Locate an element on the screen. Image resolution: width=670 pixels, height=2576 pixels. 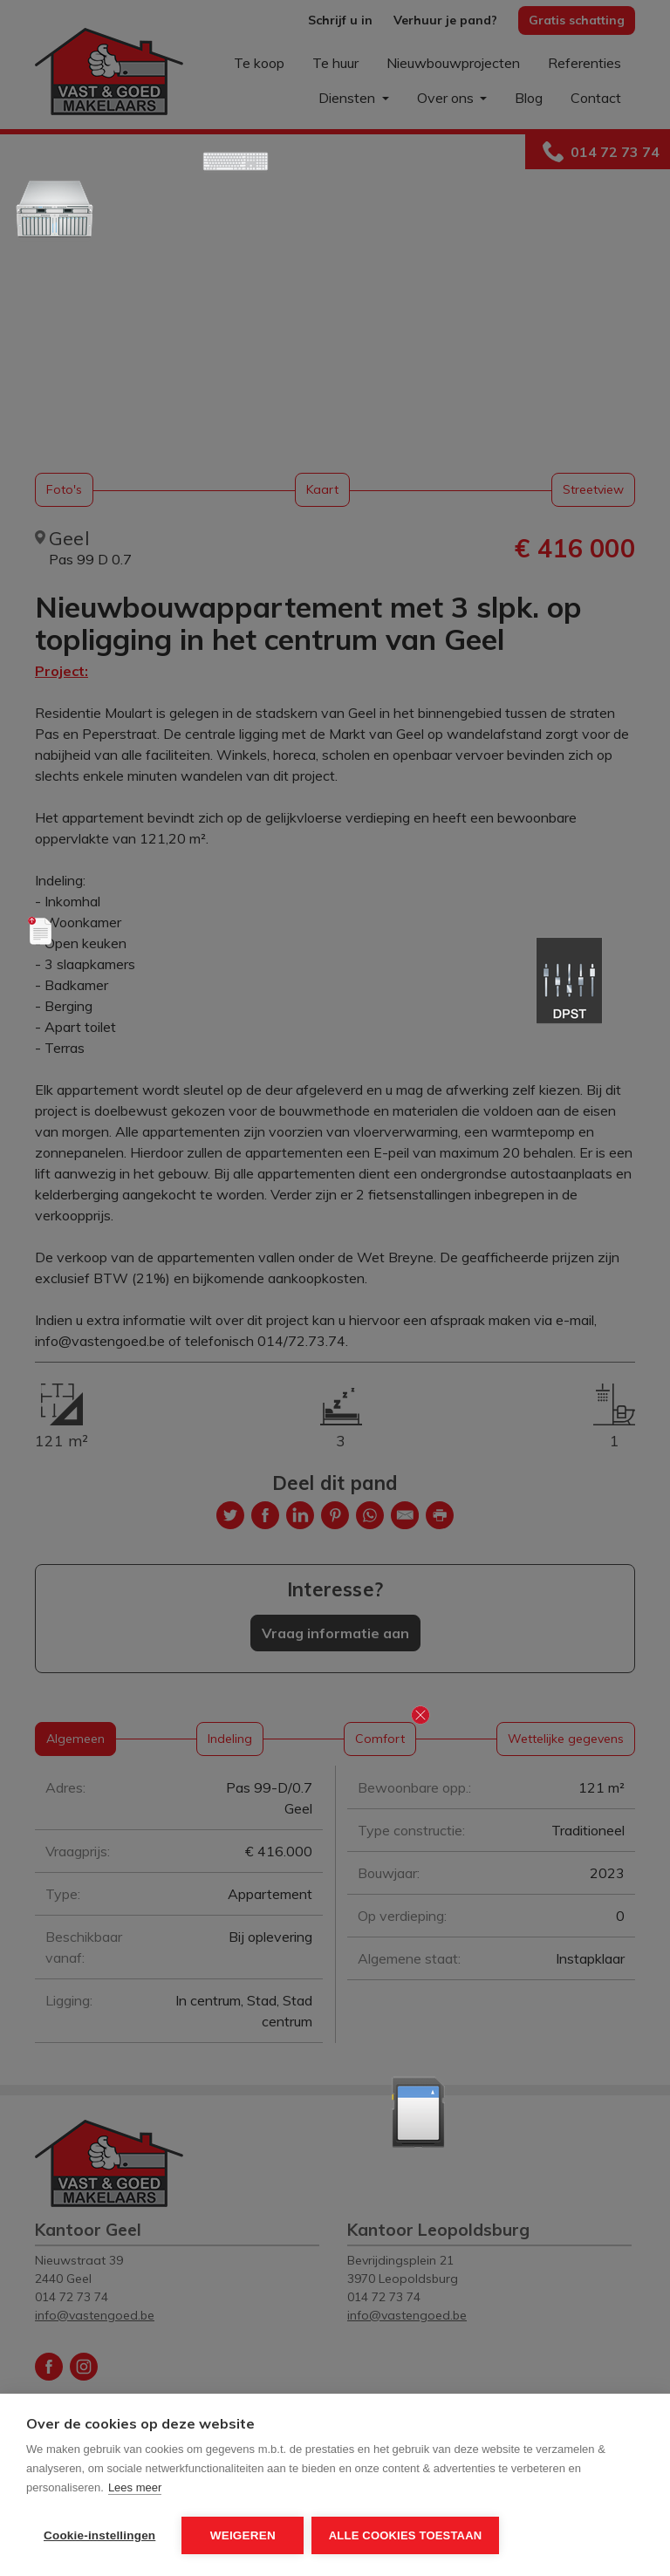
access SD card storage is located at coordinates (419, 2113).